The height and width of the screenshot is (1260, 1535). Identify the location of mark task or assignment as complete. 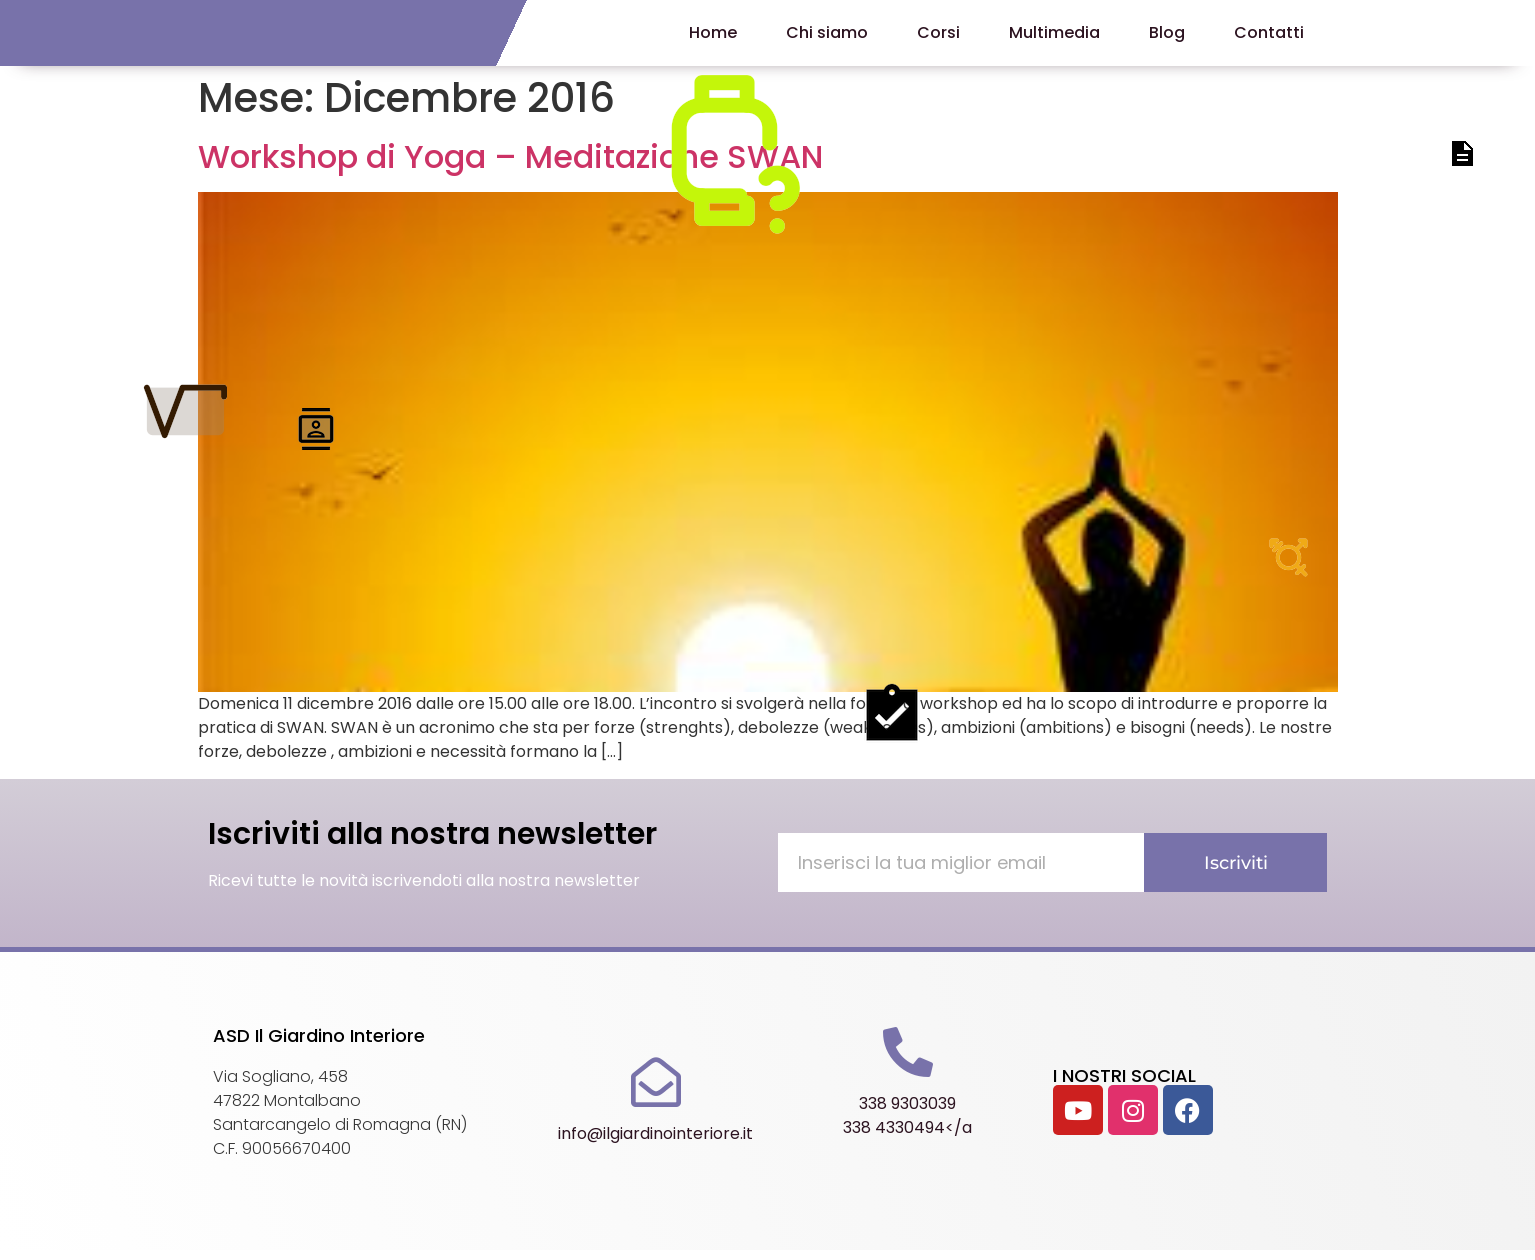
(892, 715).